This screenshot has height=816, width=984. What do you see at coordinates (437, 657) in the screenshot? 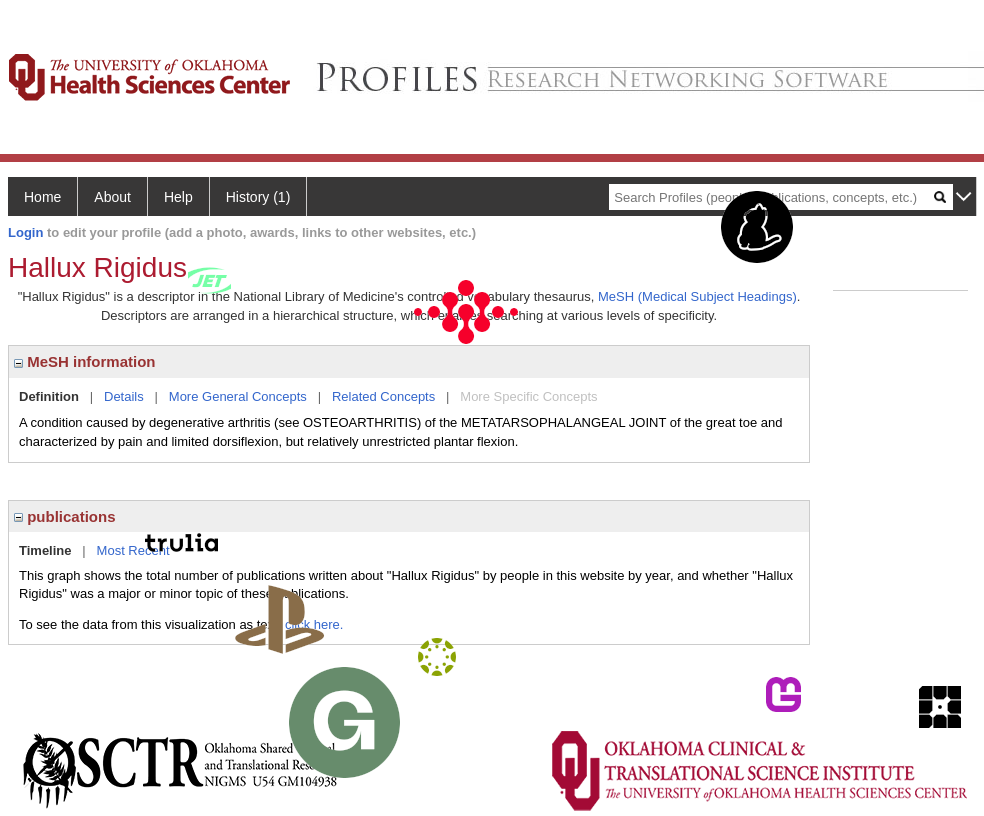
I see `open canvas learning management system` at bounding box center [437, 657].